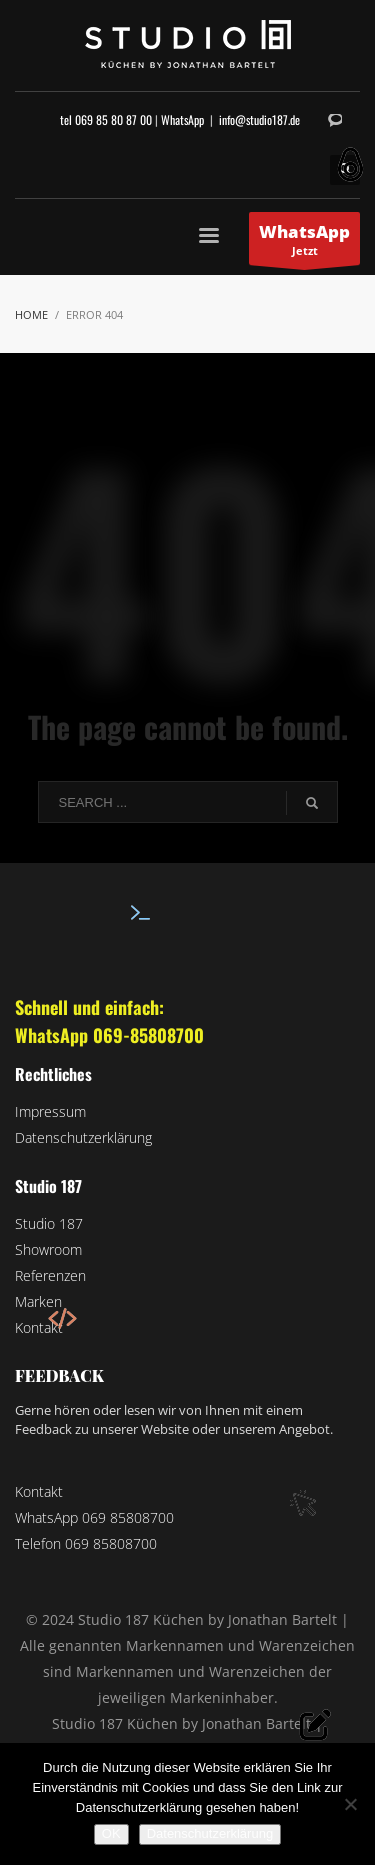  What do you see at coordinates (62, 1318) in the screenshot?
I see `view or edit source code` at bounding box center [62, 1318].